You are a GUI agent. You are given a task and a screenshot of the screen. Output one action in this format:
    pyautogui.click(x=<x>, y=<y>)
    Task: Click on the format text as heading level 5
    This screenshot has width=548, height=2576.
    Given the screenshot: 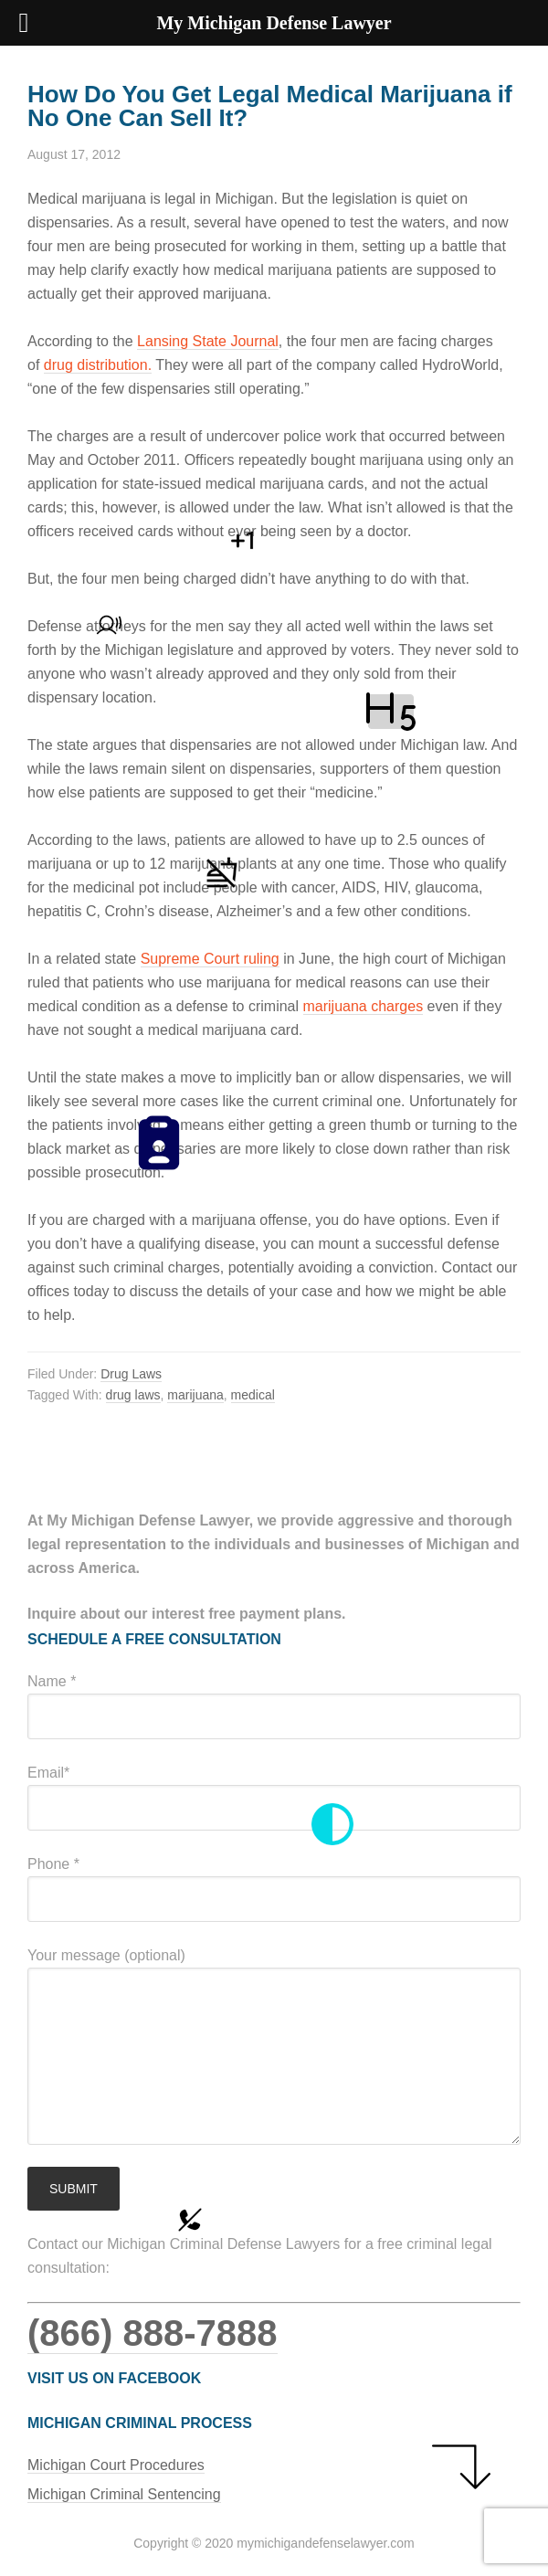 What is the action you would take?
    pyautogui.click(x=388, y=711)
    